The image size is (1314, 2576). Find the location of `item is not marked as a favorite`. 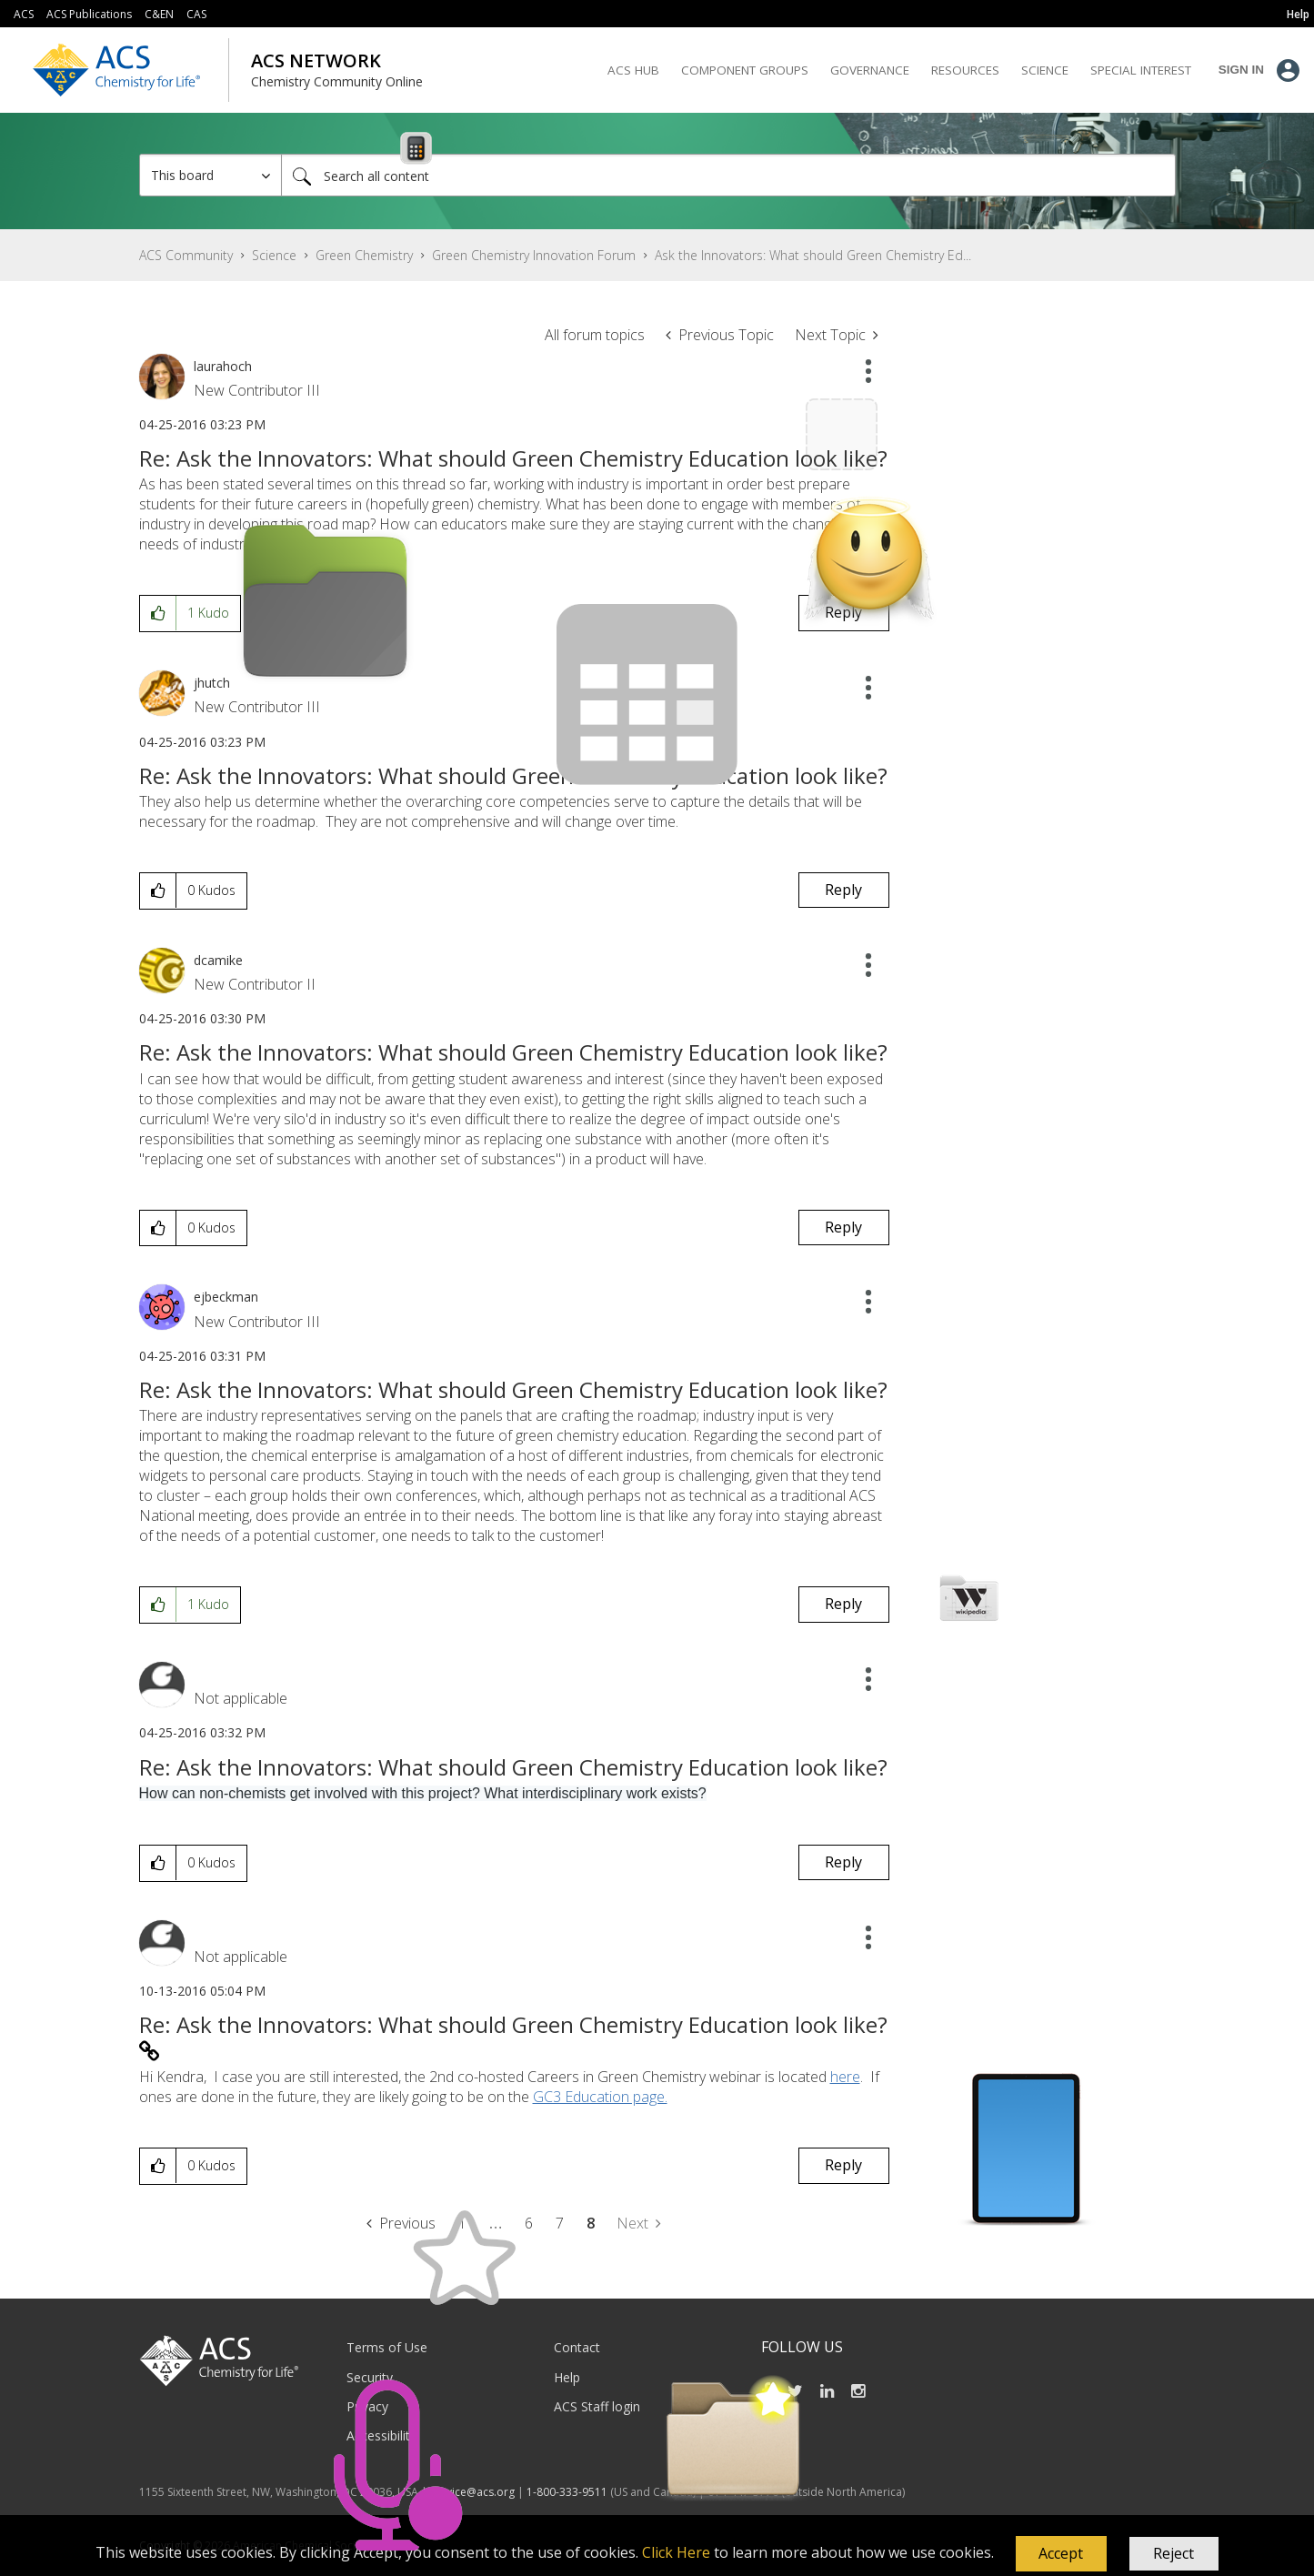

item is not marked as a favorite is located at coordinates (465, 2261).